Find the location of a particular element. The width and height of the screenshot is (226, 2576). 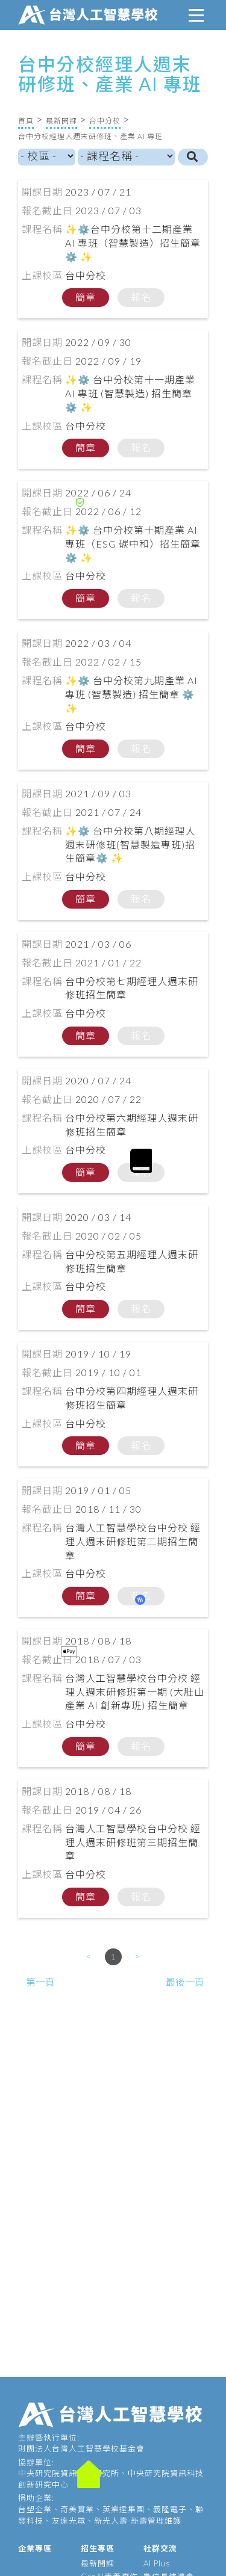

open a book or reading app is located at coordinates (141, 1161).